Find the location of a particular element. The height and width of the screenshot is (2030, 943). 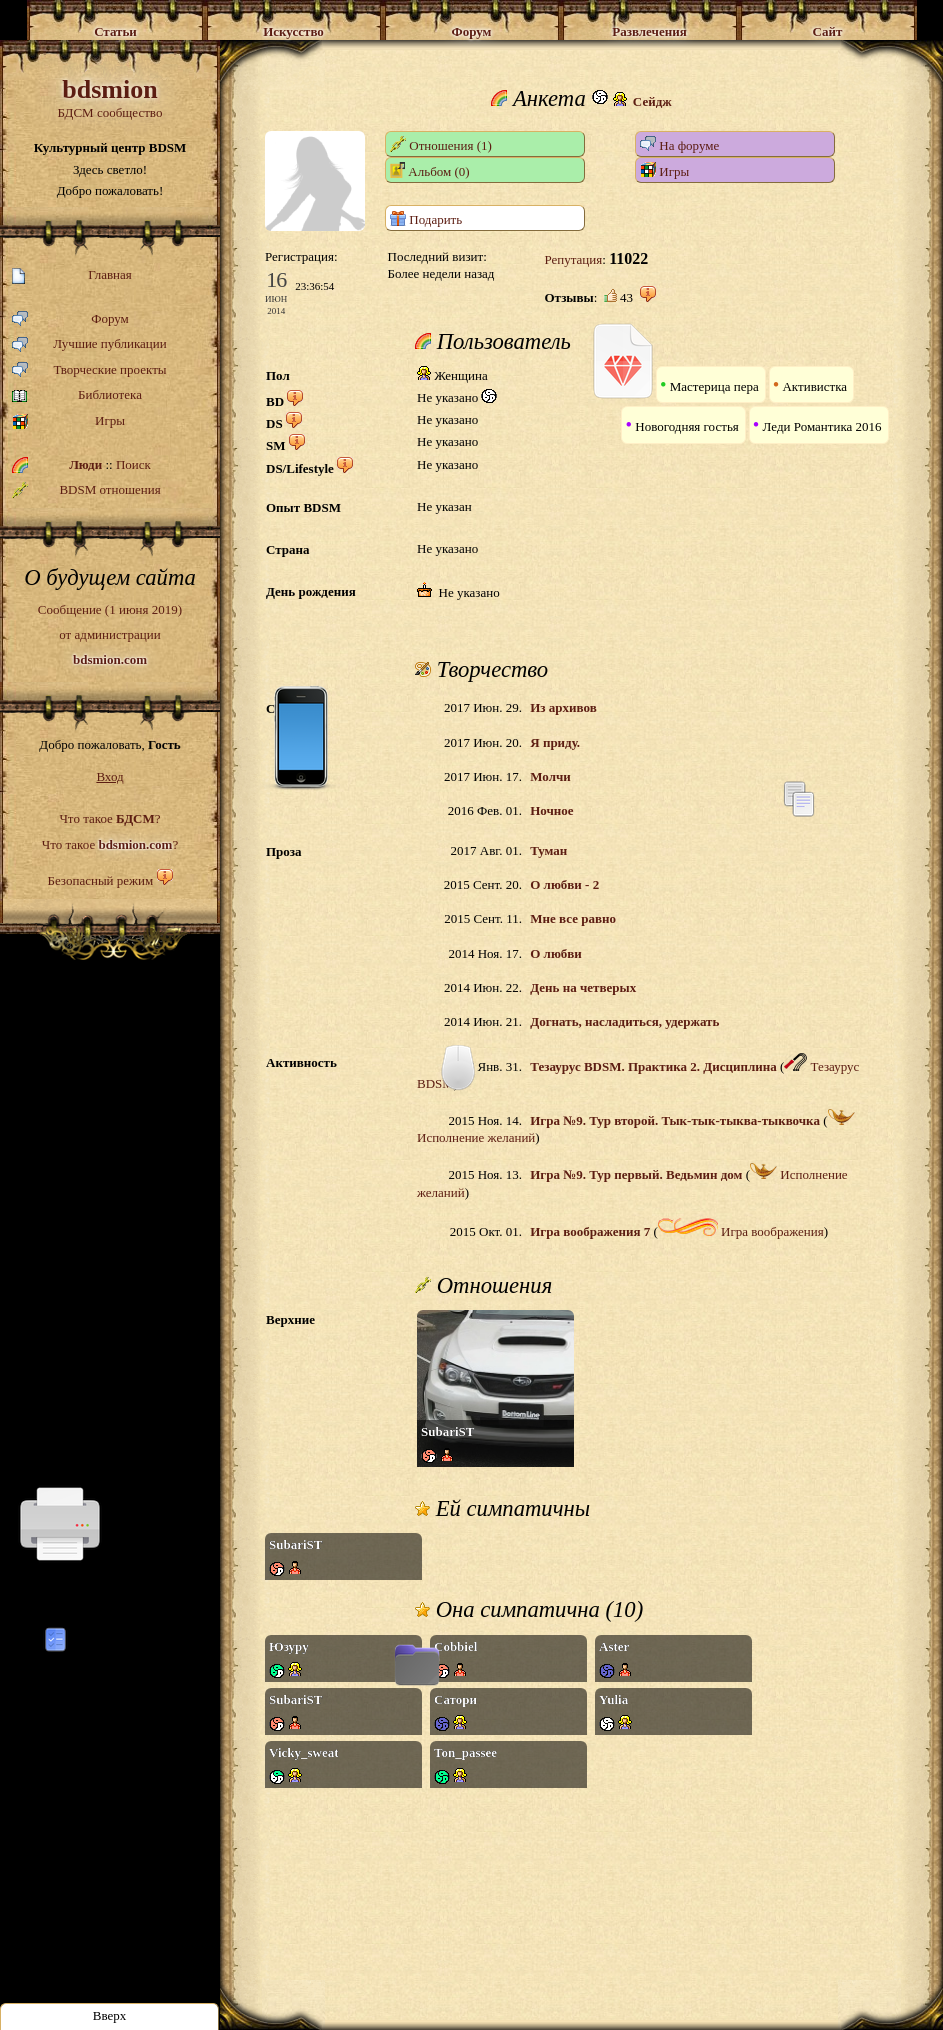

mouse input device settings is located at coordinates (458, 1067).